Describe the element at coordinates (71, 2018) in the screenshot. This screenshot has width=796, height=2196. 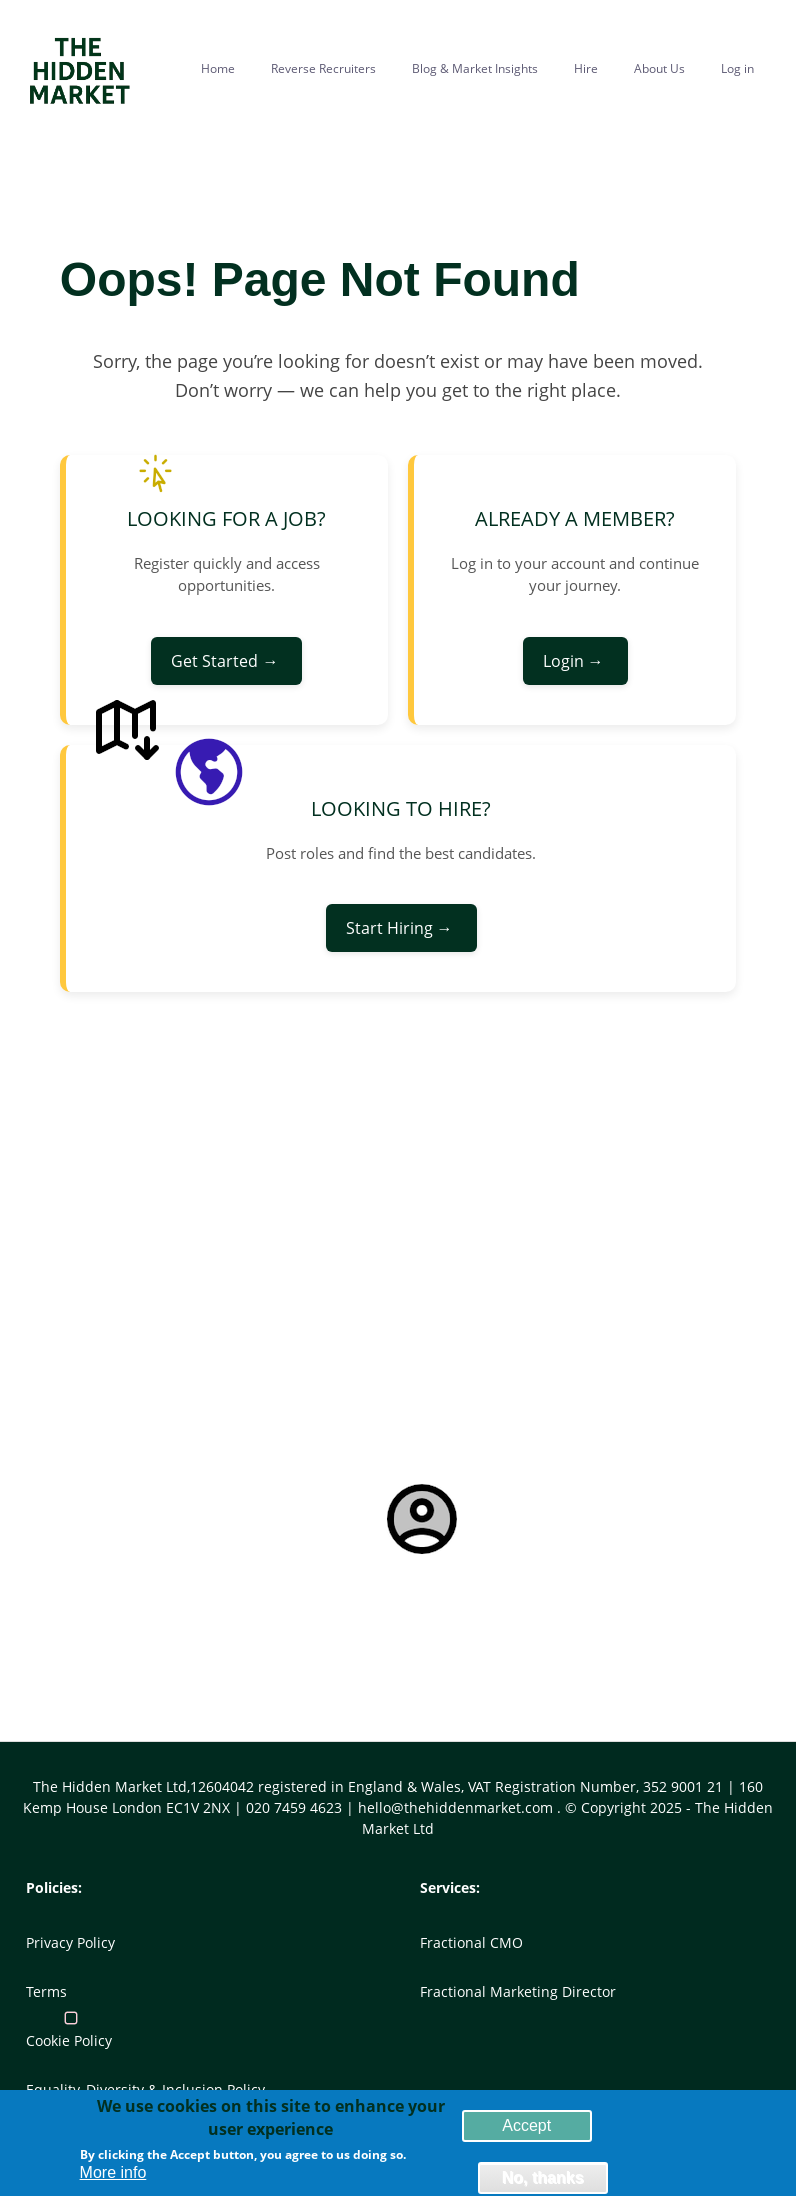
I see `stop media playback` at that location.